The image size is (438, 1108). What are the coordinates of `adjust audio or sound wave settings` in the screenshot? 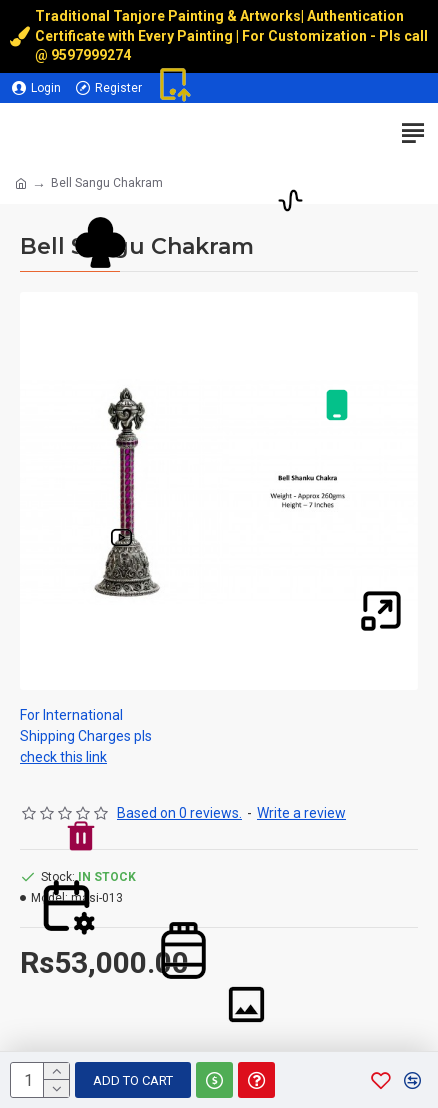 It's located at (290, 200).